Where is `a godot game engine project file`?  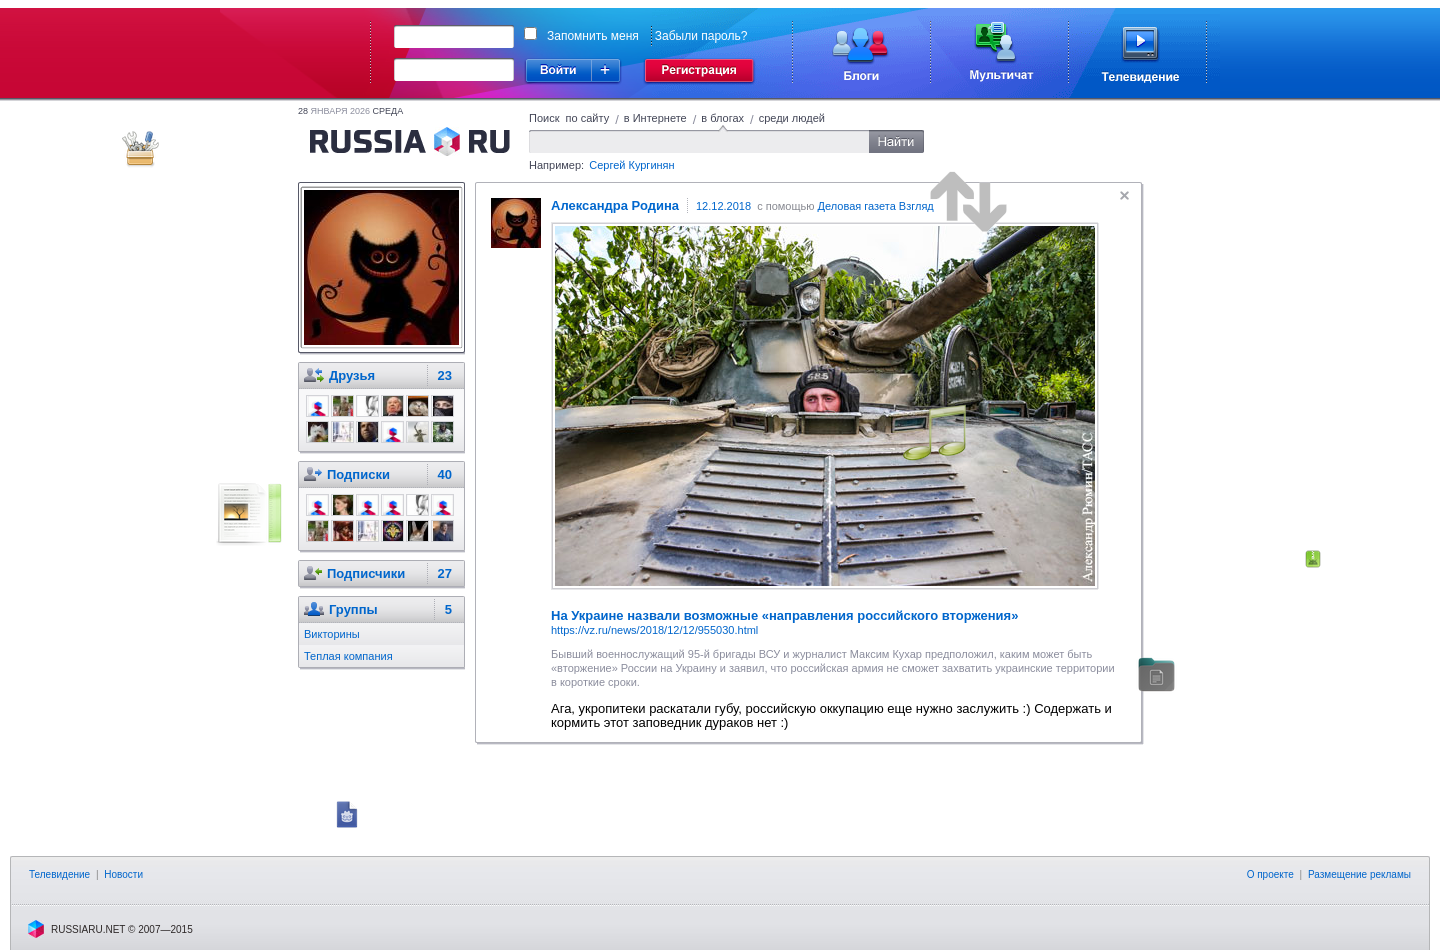
a godot game engine project file is located at coordinates (347, 815).